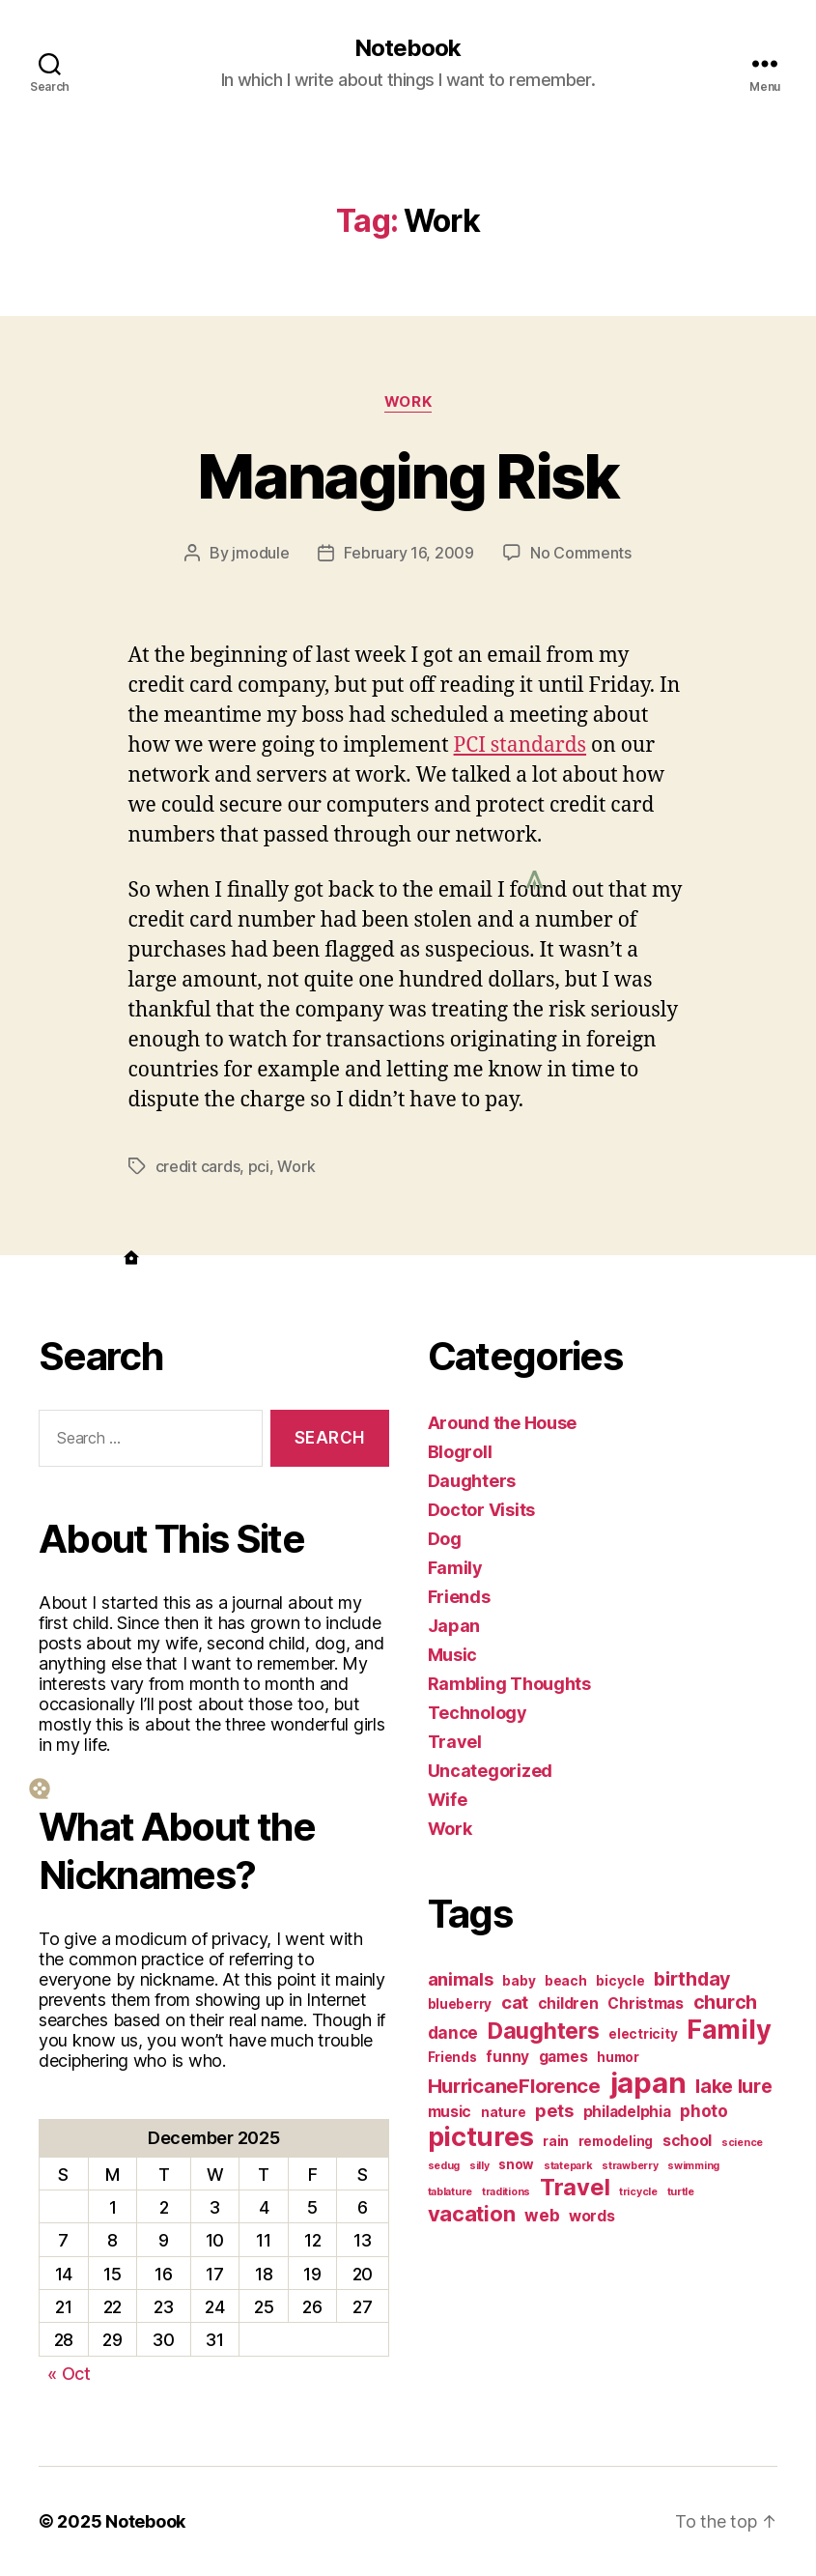  Describe the element at coordinates (534, 880) in the screenshot. I see `open alacritty terminal emulator` at that location.